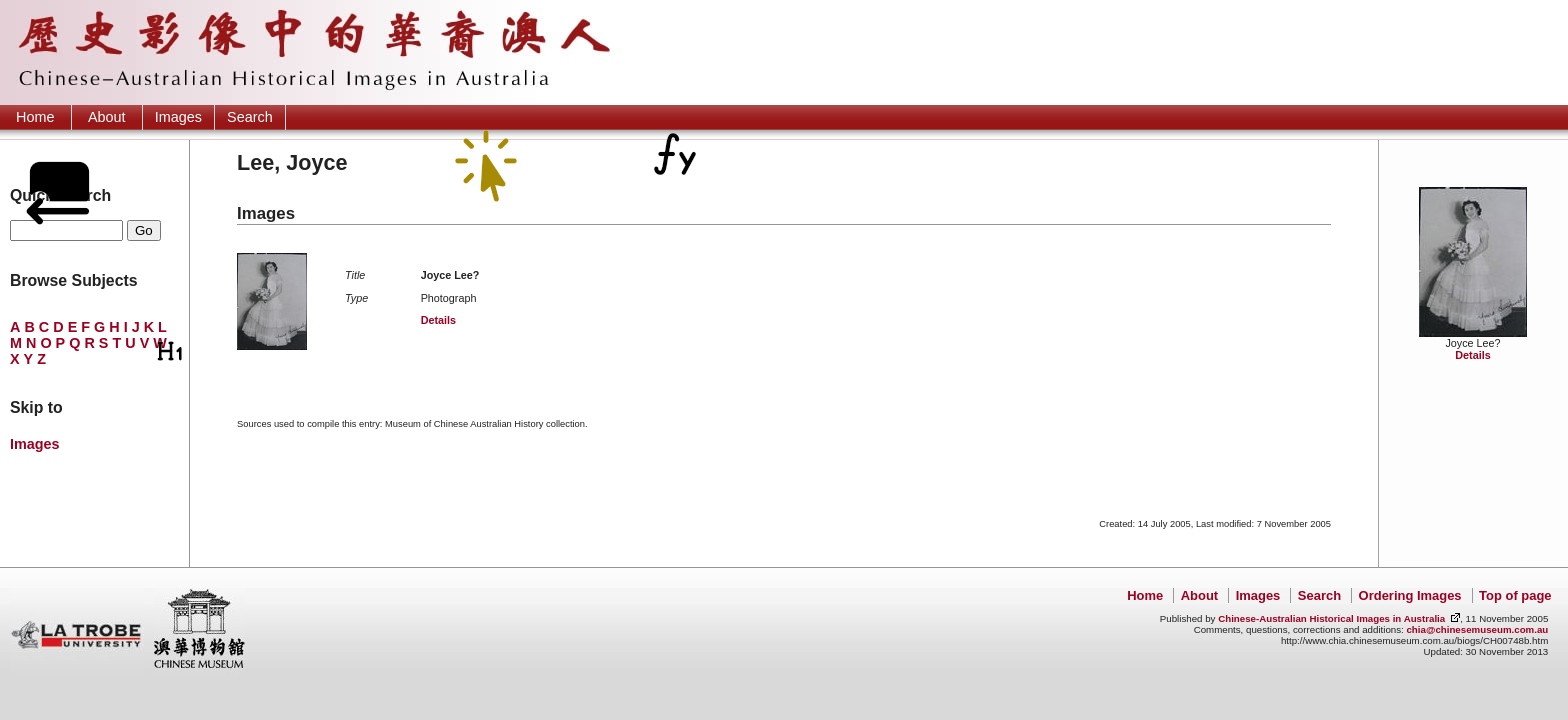 This screenshot has height=720, width=1568. What do you see at coordinates (59, 191) in the screenshot?
I see `auto-fit content to the left edge` at bounding box center [59, 191].